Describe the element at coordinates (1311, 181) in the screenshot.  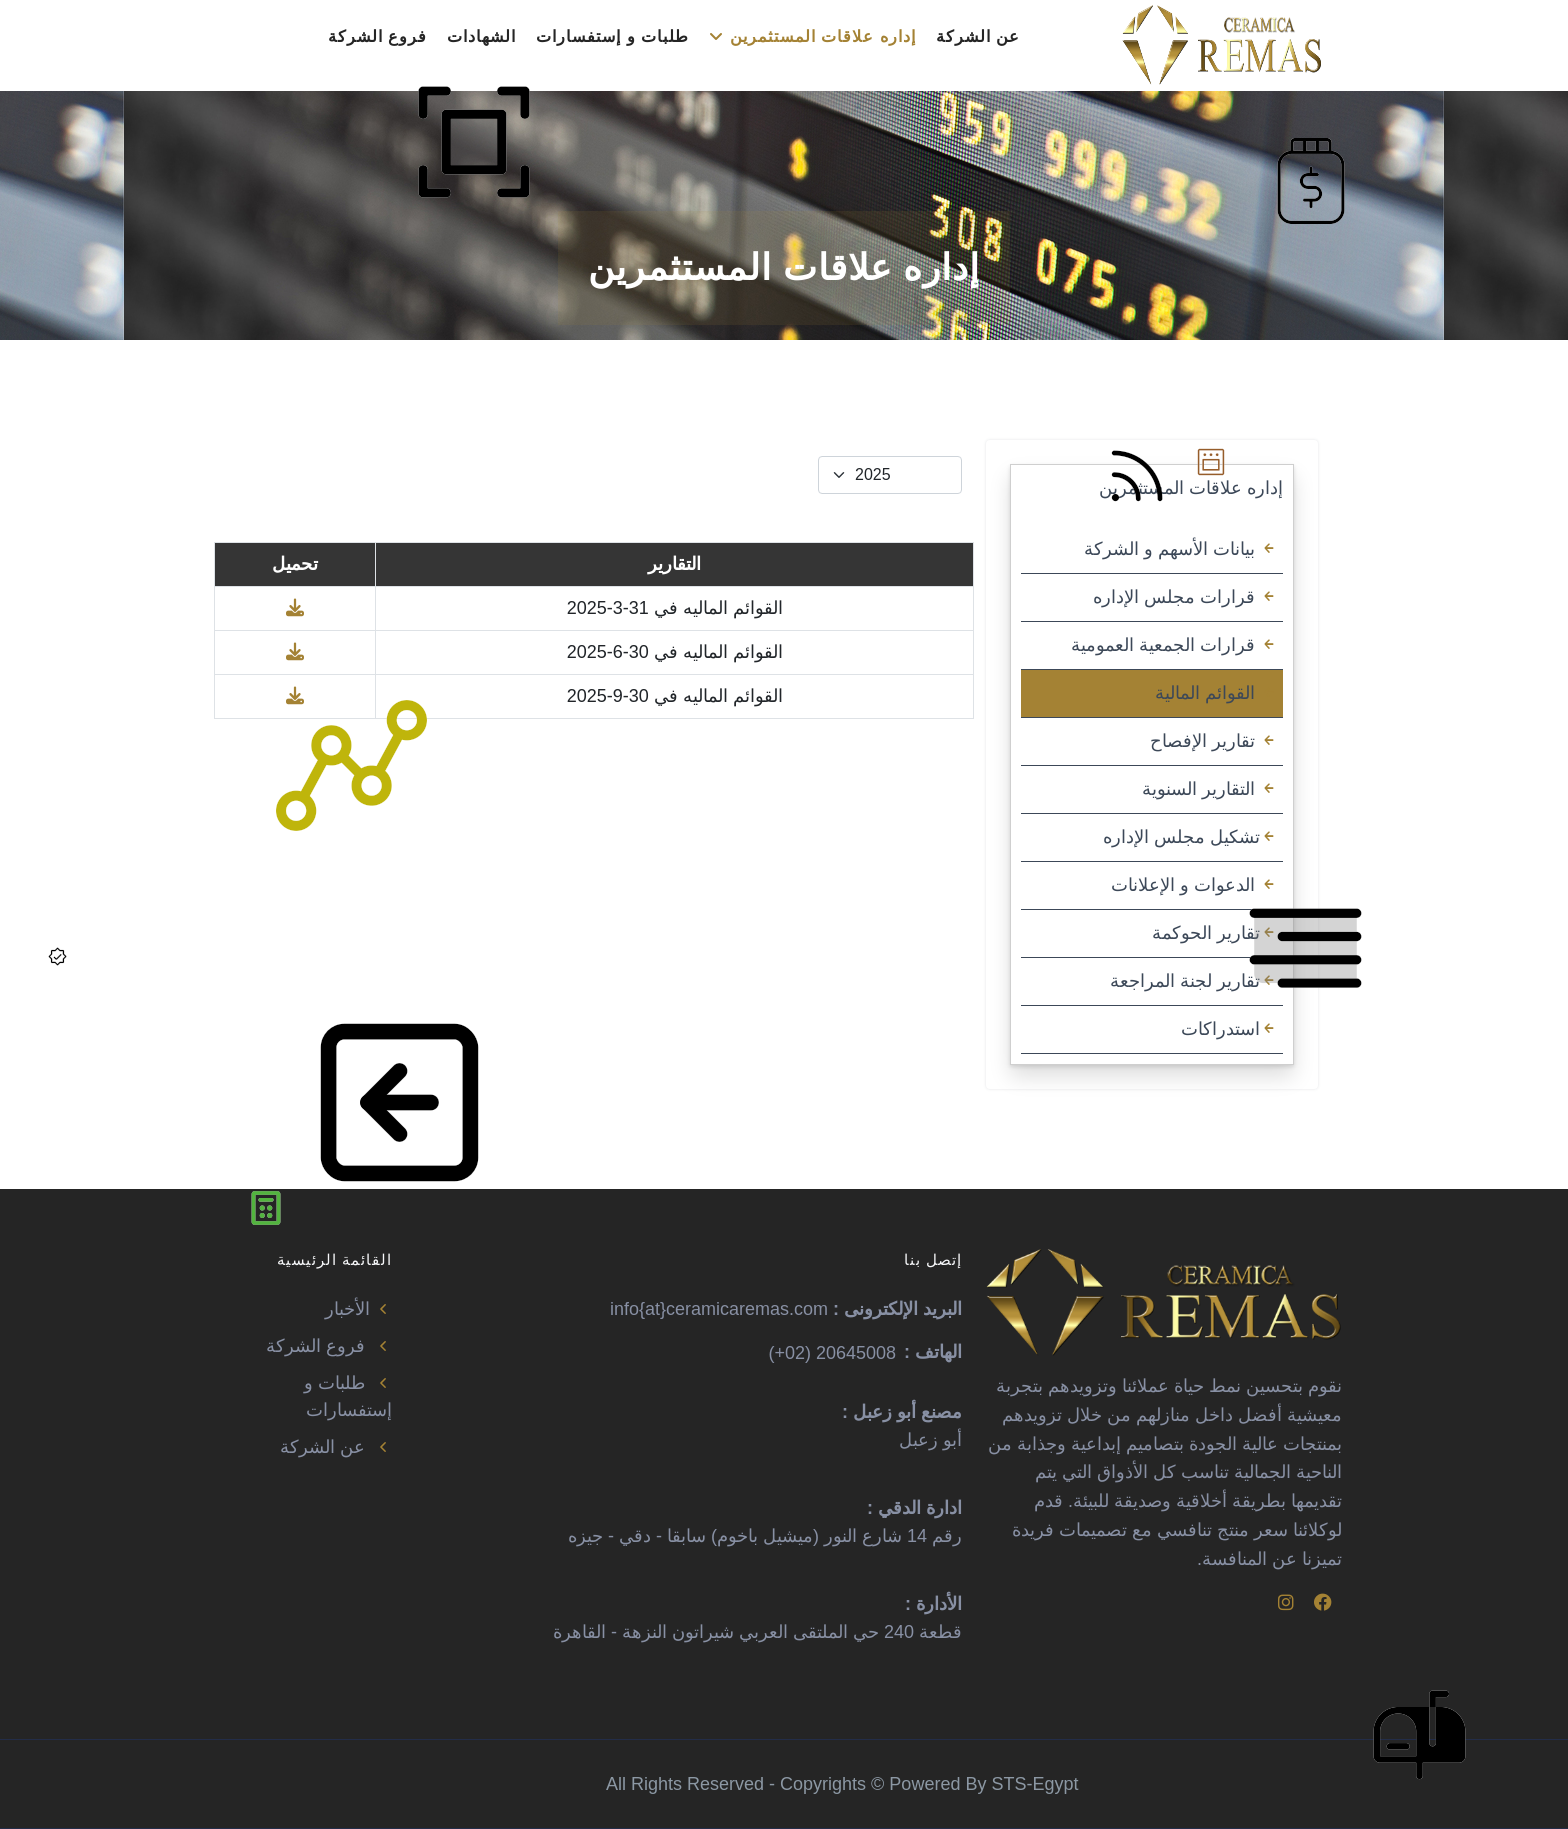
I see `send a tip or donation` at that location.